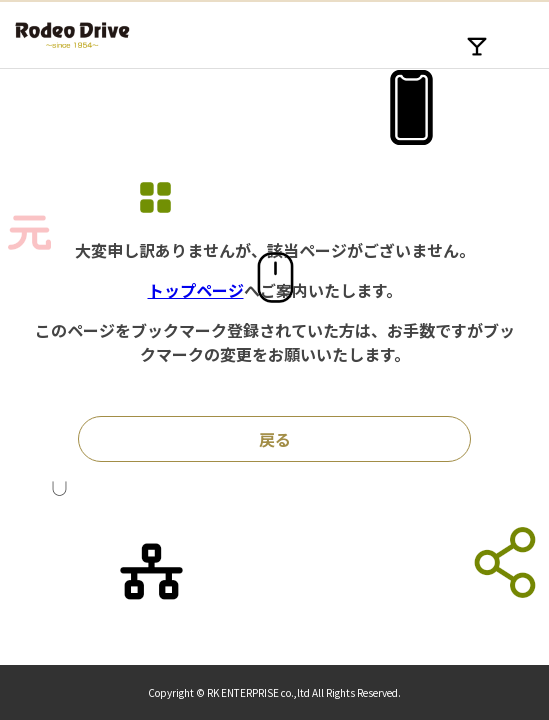  Describe the element at coordinates (507, 562) in the screenshot. I see `share content to social networks` at that location.